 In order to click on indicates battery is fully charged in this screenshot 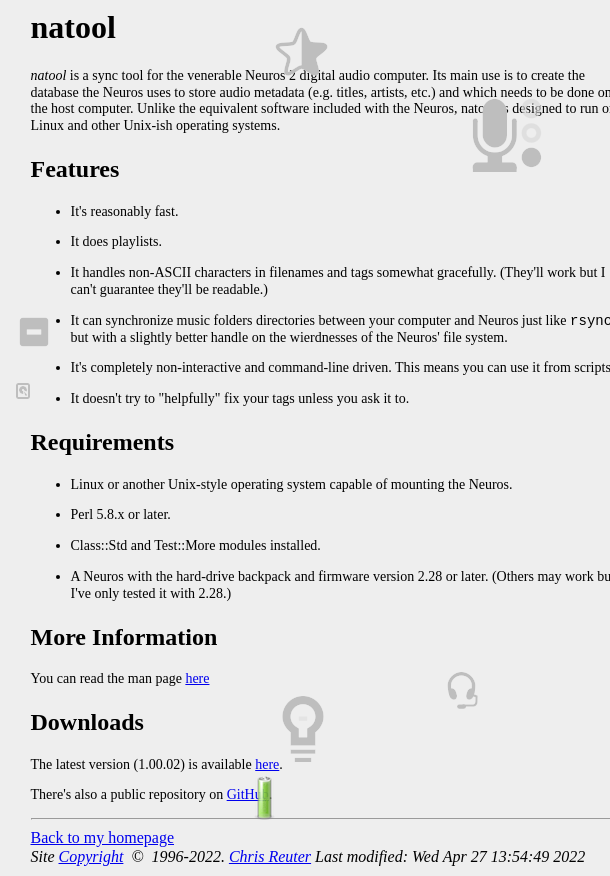, I will do `click(264, 798)`.